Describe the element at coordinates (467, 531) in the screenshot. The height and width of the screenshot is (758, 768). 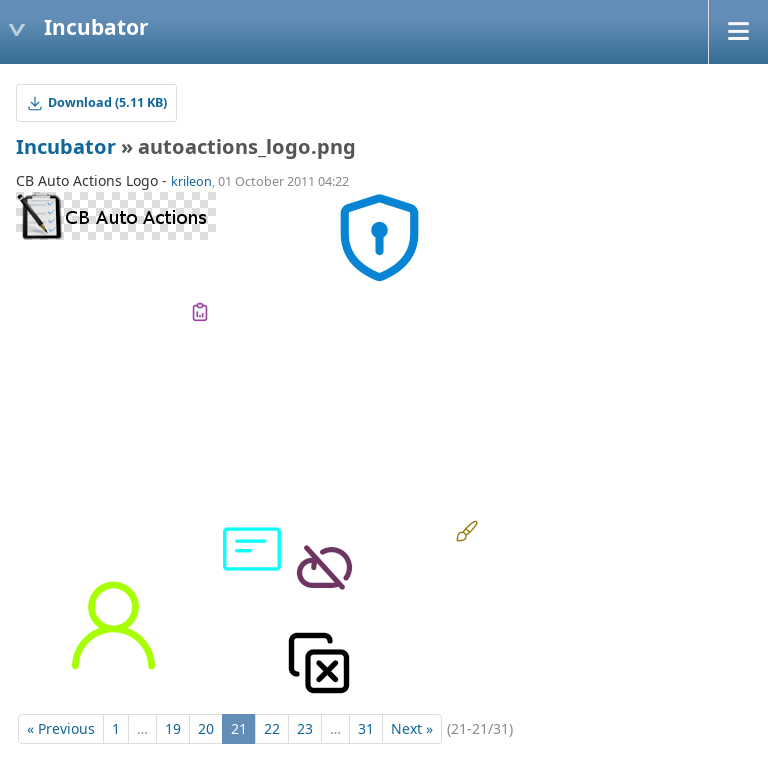
I see `customize appearance or theme settings` at that location.